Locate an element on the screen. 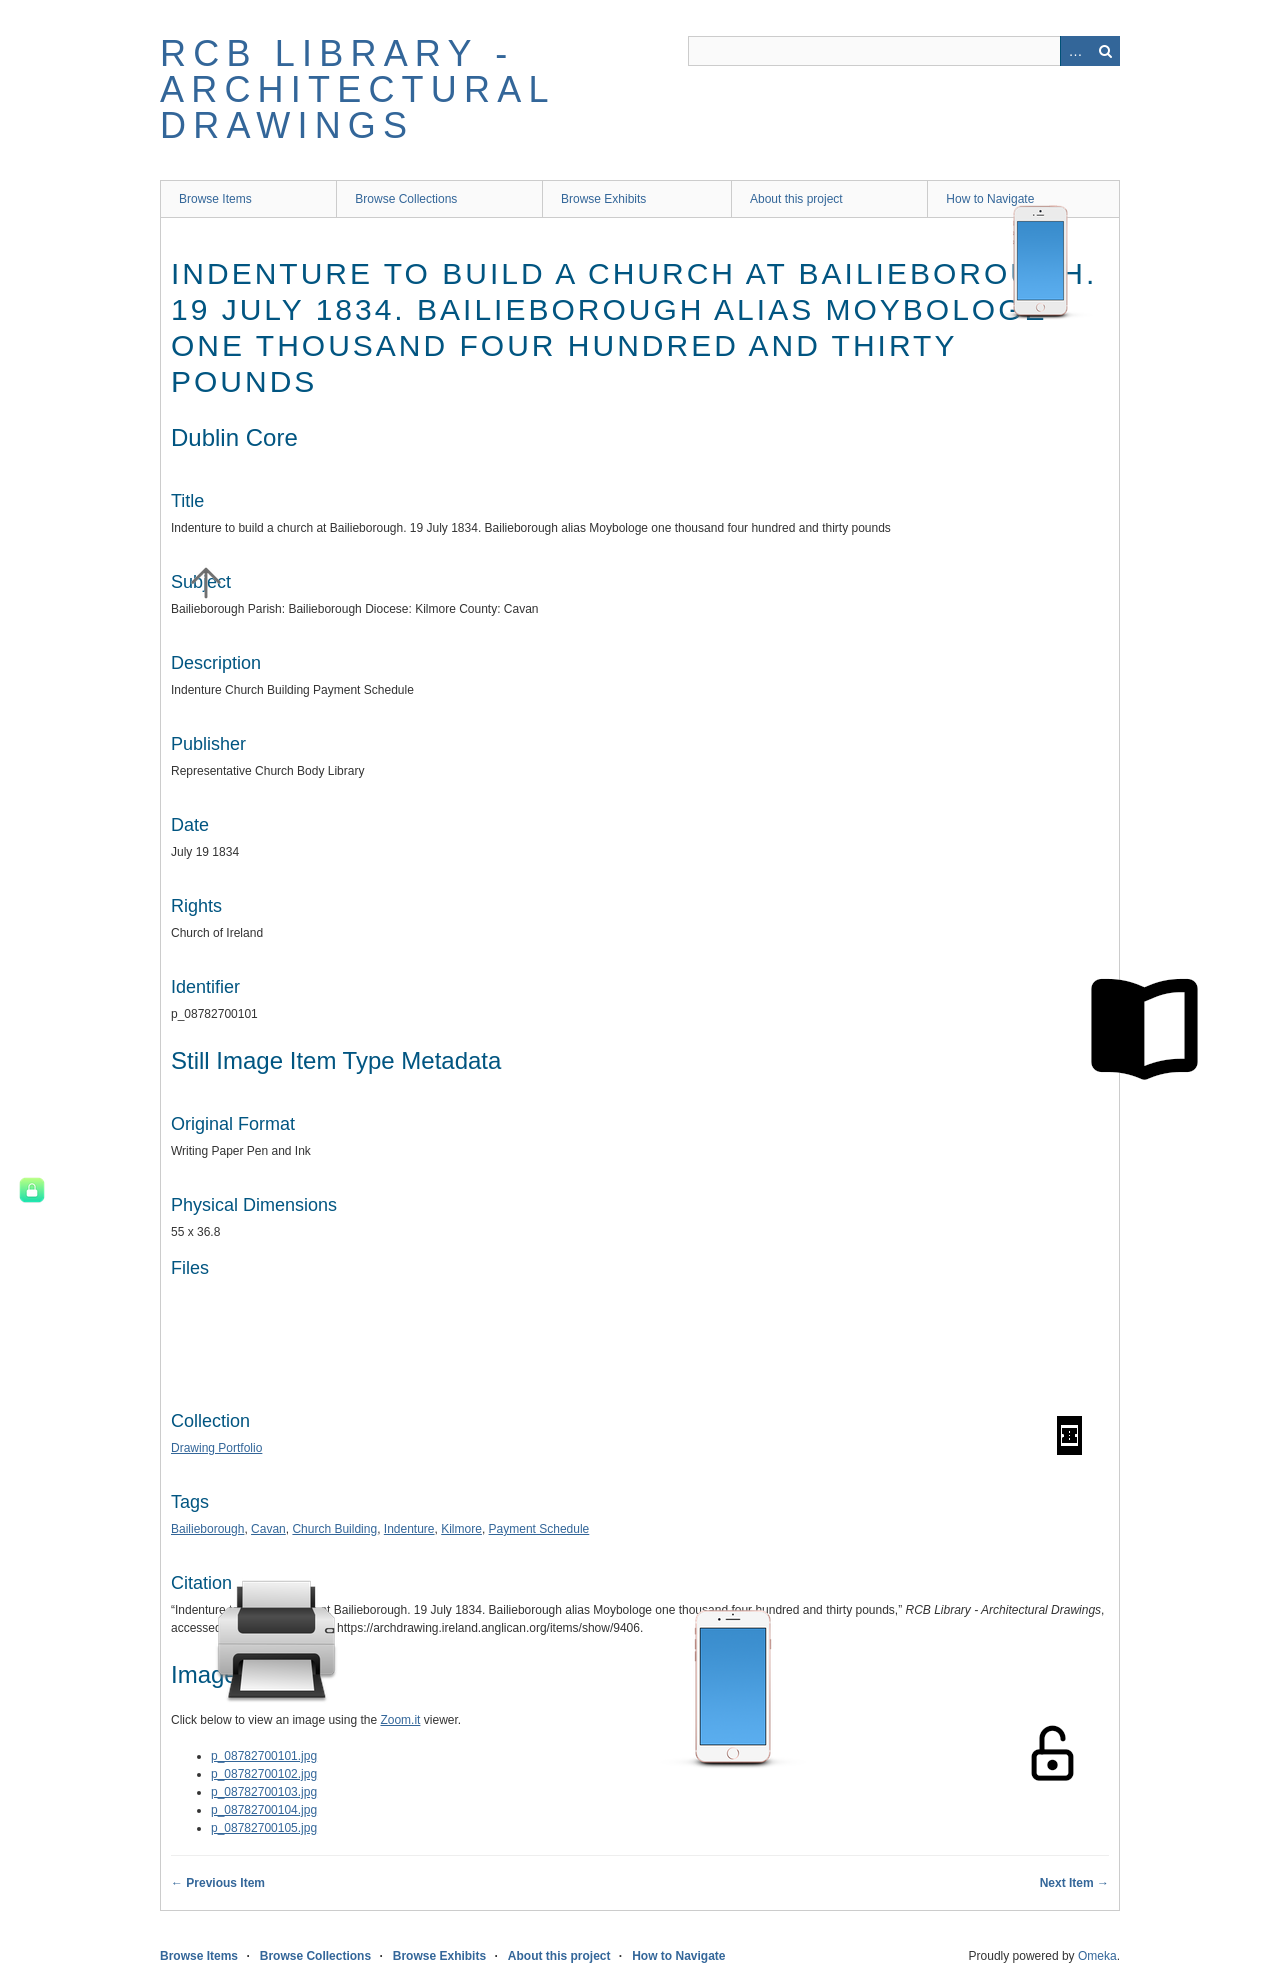 The width and height of the screenshot is (1280, 1983). access printer settings and preferences is located at coordinates (276, 1640).